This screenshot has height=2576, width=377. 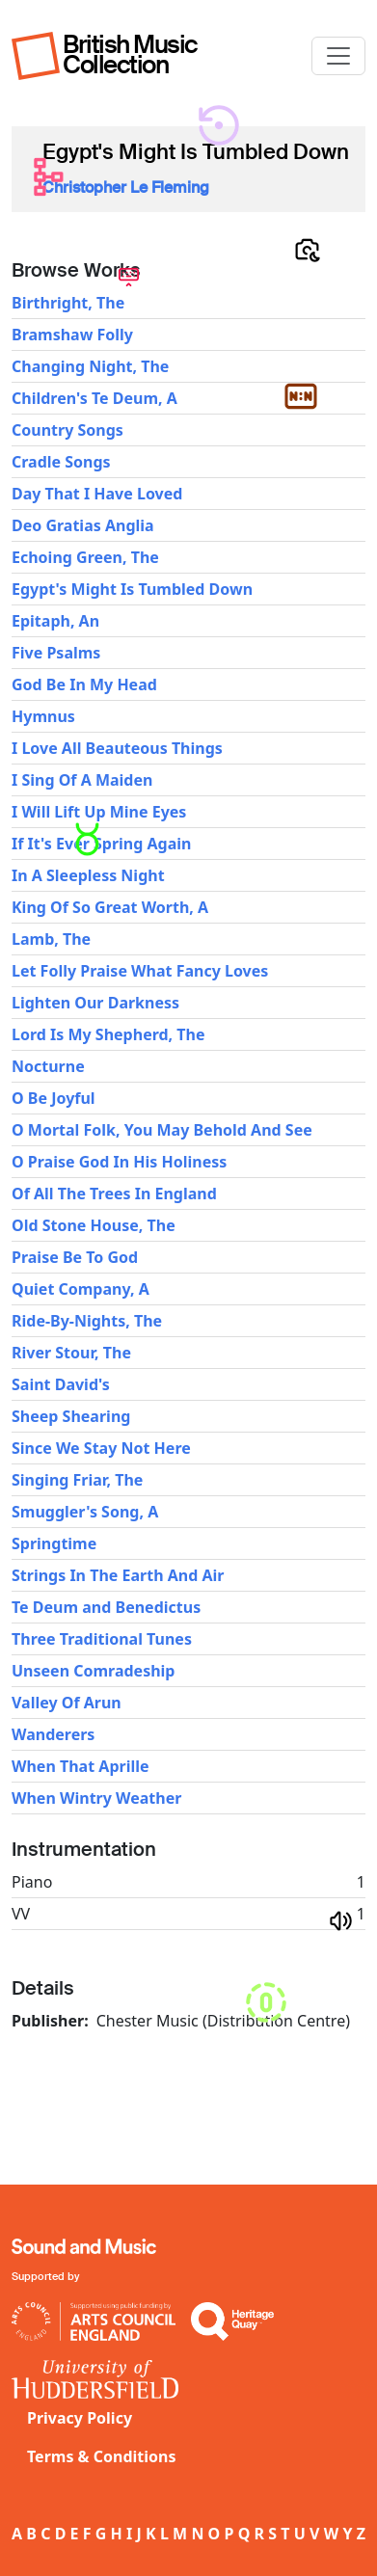 I want to click on indicates taurus zodiac sign, so click(x=87, y=839).